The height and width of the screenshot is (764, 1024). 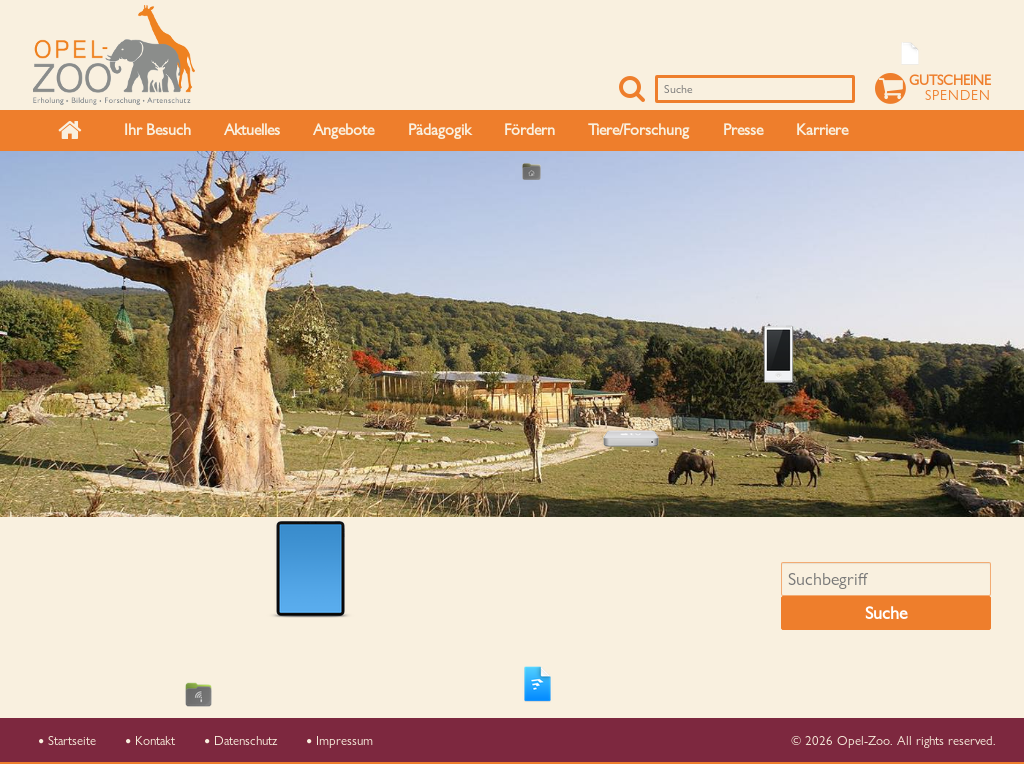 What do you see at coordinates (778, 354) in the screenshot?
I see `indicates a connected iPod nano device` at bounding box center [778, 354].